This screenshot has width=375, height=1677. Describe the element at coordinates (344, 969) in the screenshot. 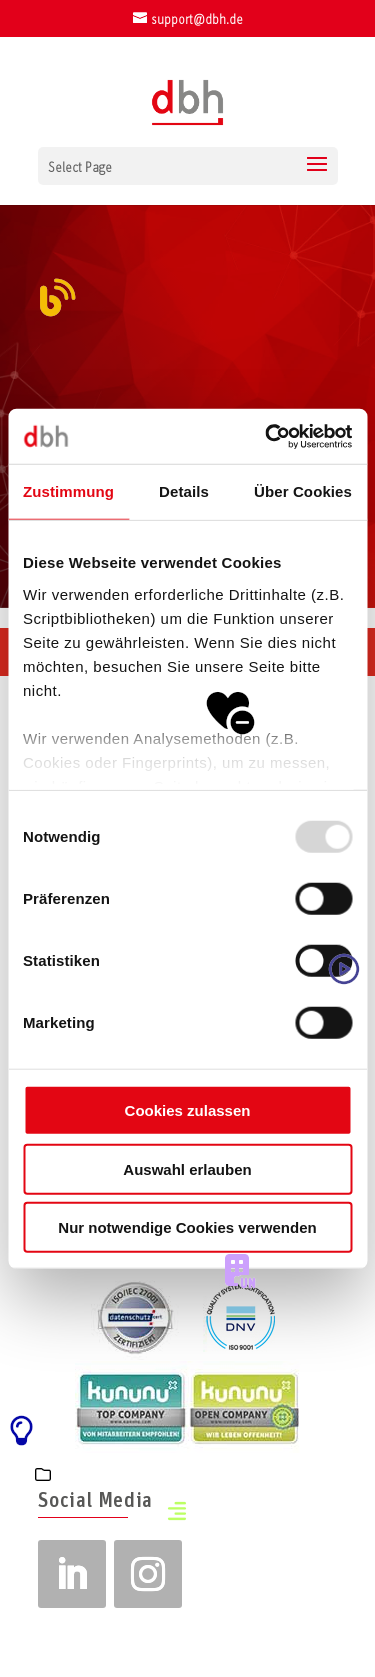

I see `play media or video content` at that location.